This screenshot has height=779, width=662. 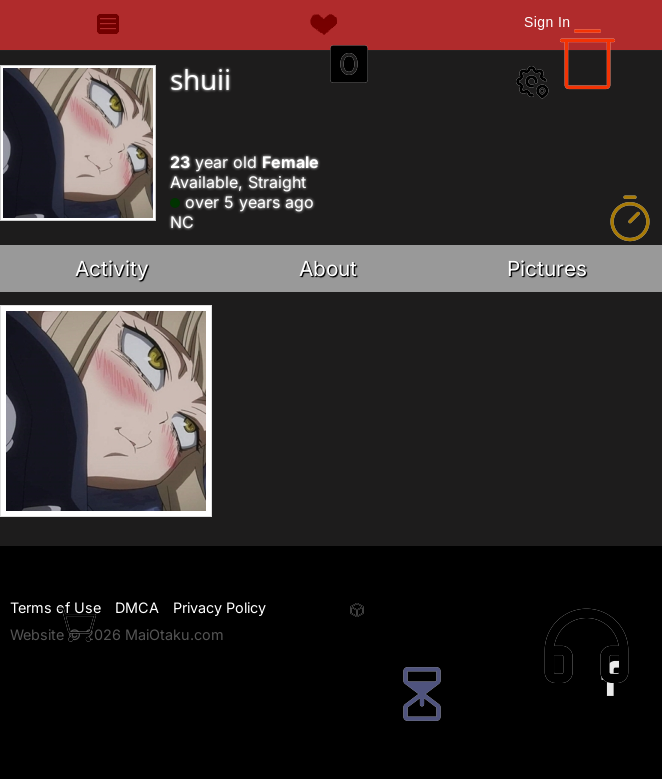 I want to click on indicates zero or no items, so click(x=349, y=64).